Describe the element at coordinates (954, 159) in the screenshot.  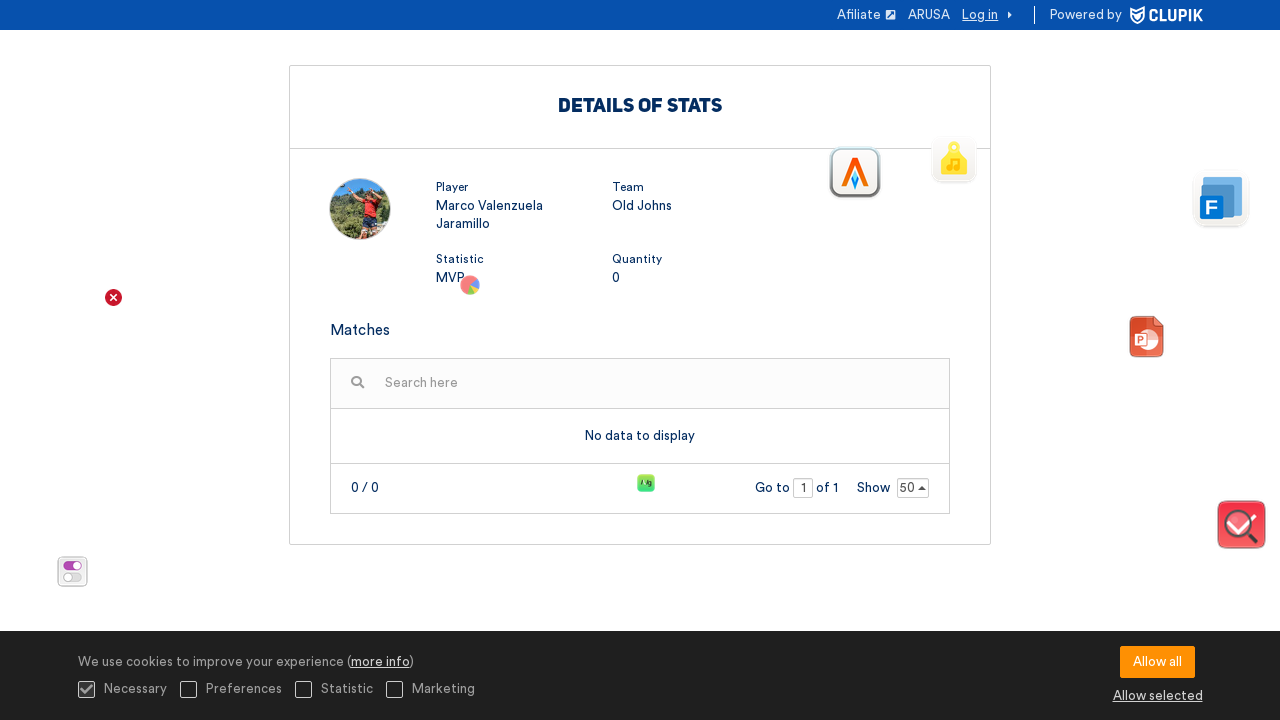
I see `open ear tag music metadata editor` at that location.